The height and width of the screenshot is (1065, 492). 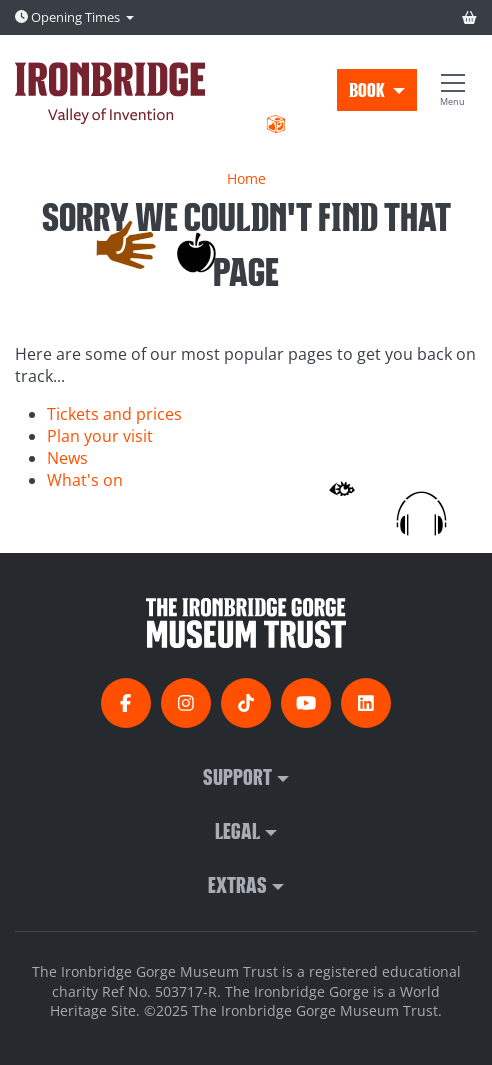 I want to click on play hand gesture in a game (paper in rock-paper-scissors), so click(x=126, y=242).